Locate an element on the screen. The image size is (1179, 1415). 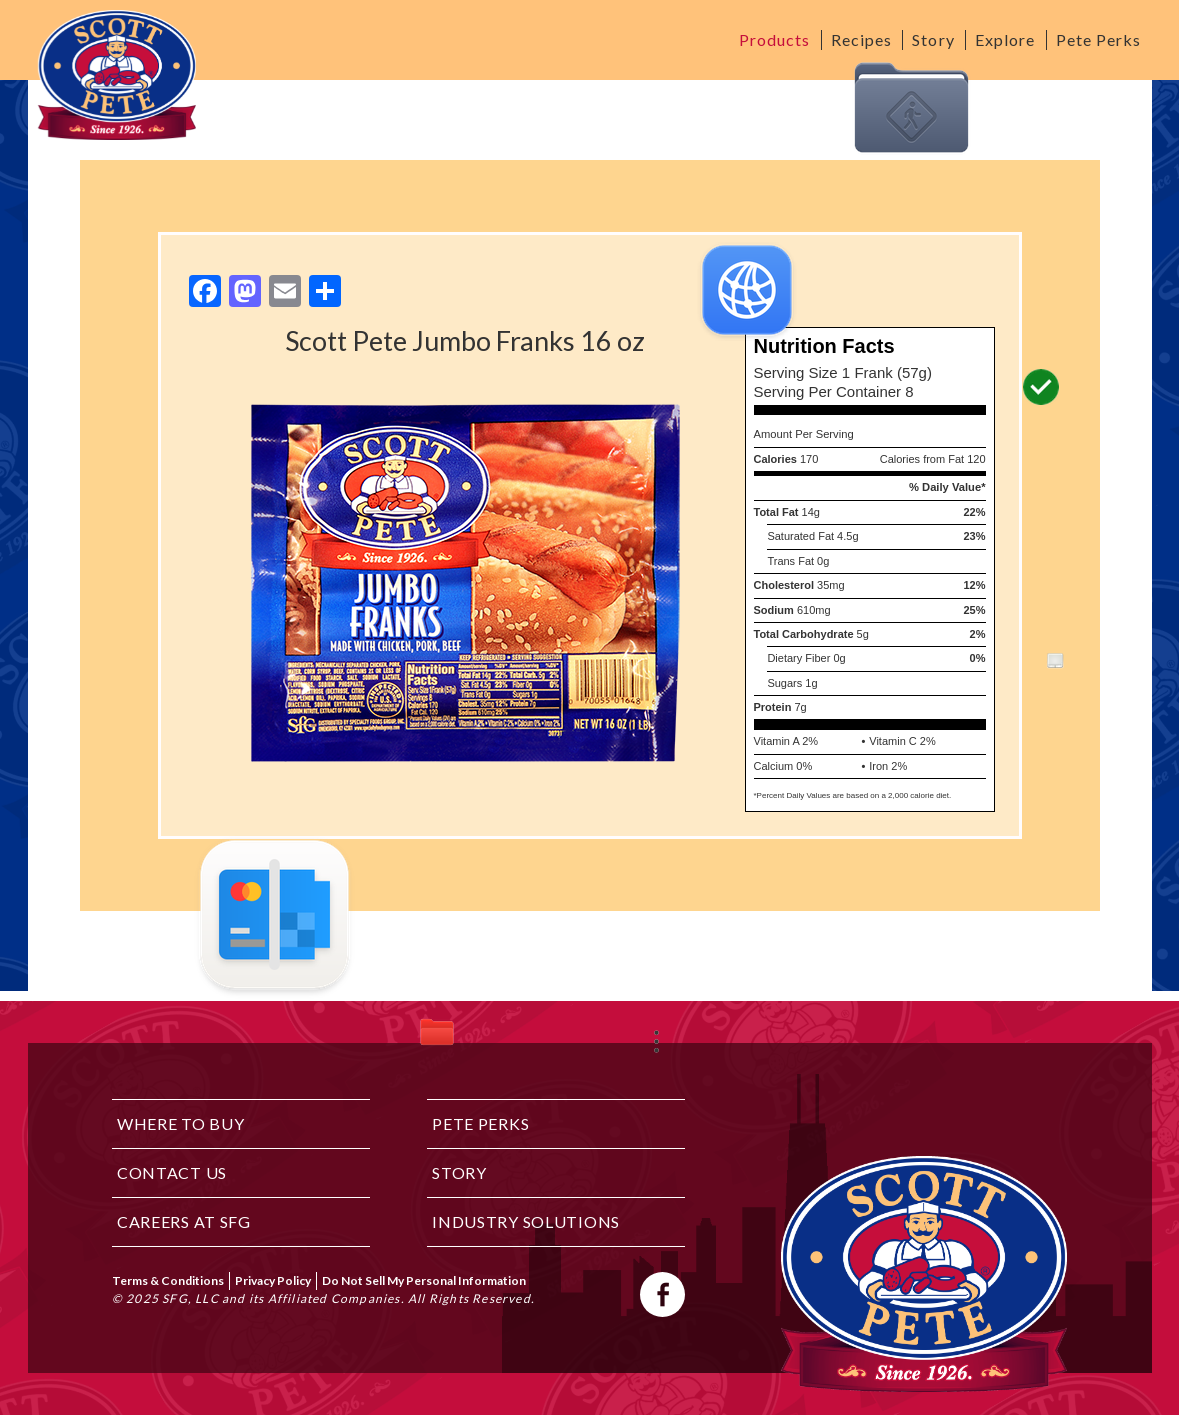
access more options or settings is located at coordinates (656, 1041).